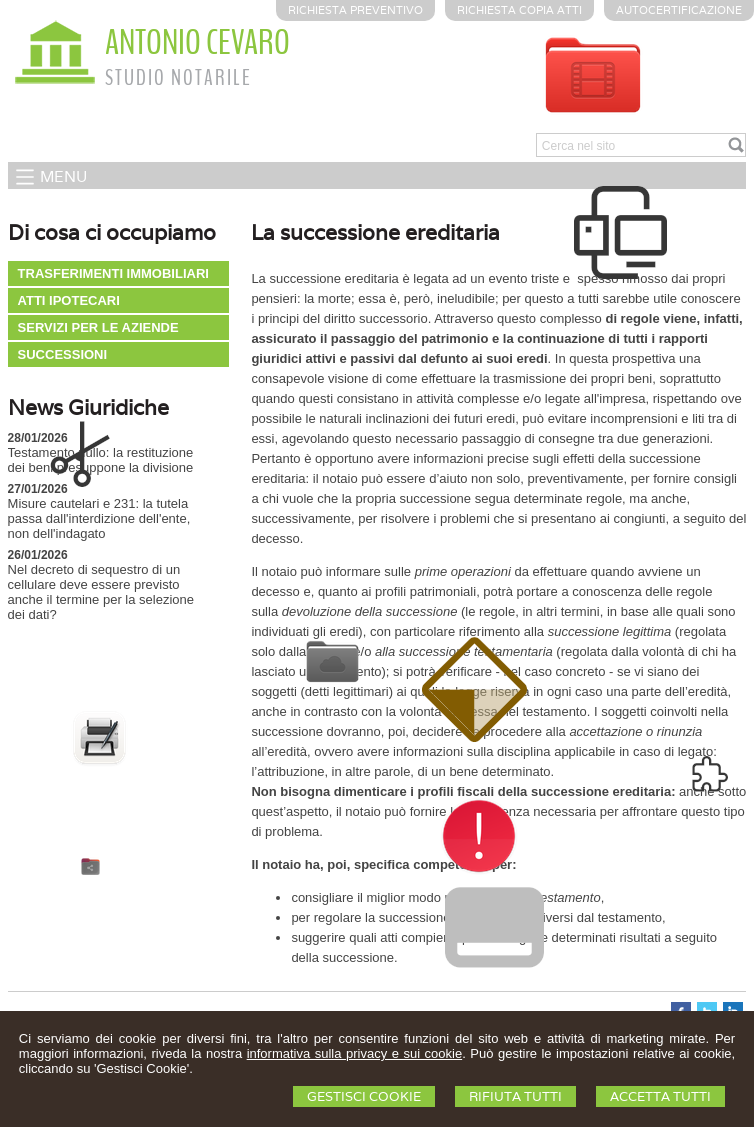 Image resolution: width=754 pixels, height=1127 pixels. Describe the element at coordinates (90, 866) in the screenshot. I see `open your public shared folder` at that location.